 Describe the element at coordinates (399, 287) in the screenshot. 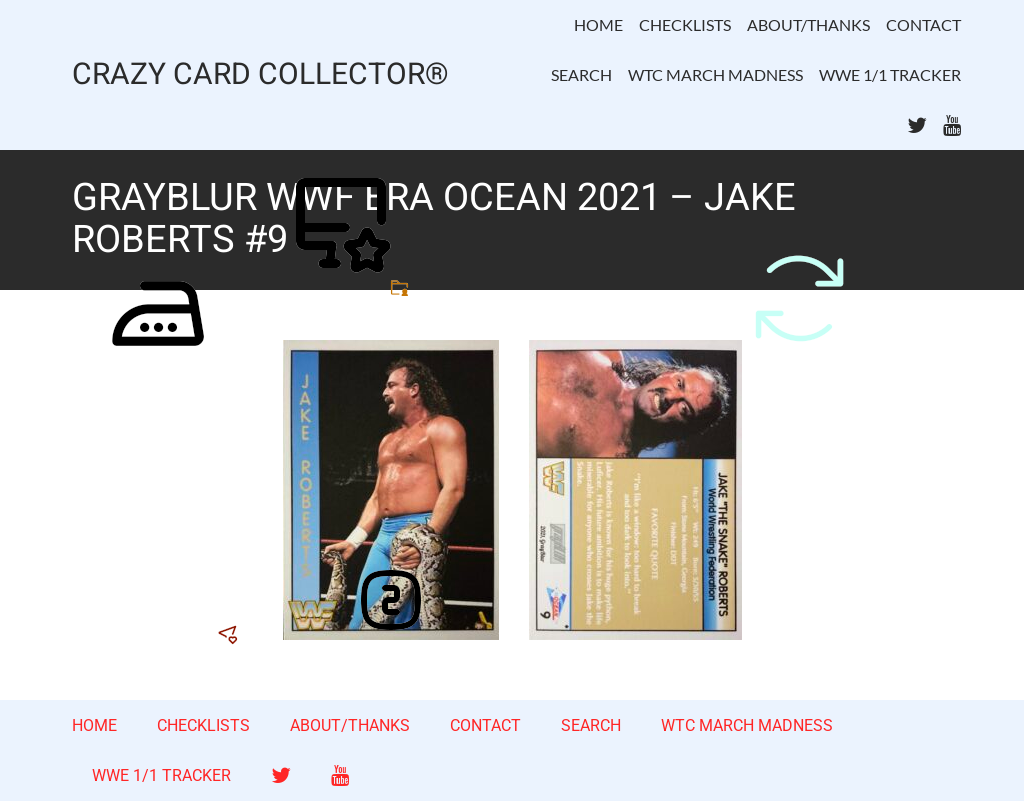

I see `access user-specific files and documents` at that location.